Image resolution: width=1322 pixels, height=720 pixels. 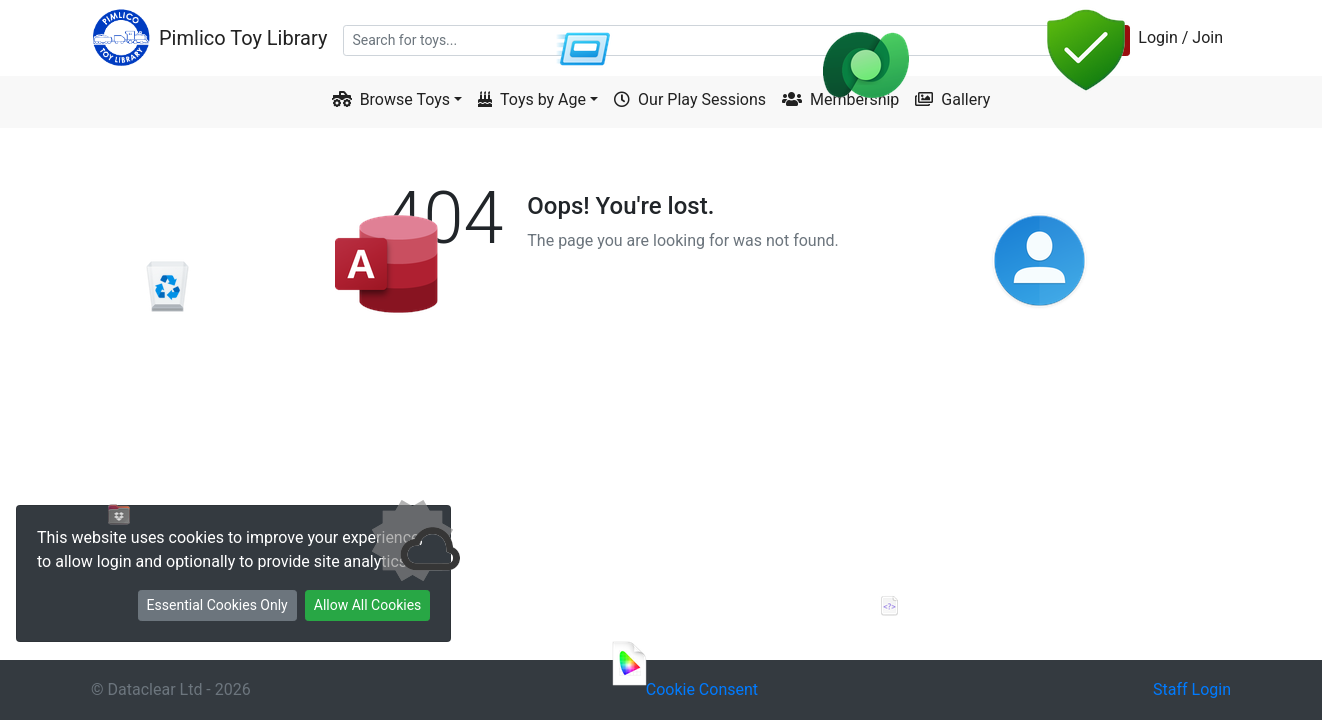 What do you see at coordinates (585, 49) in the screenshot?
I see `launch or run an application` at bounding box center [585, 49].